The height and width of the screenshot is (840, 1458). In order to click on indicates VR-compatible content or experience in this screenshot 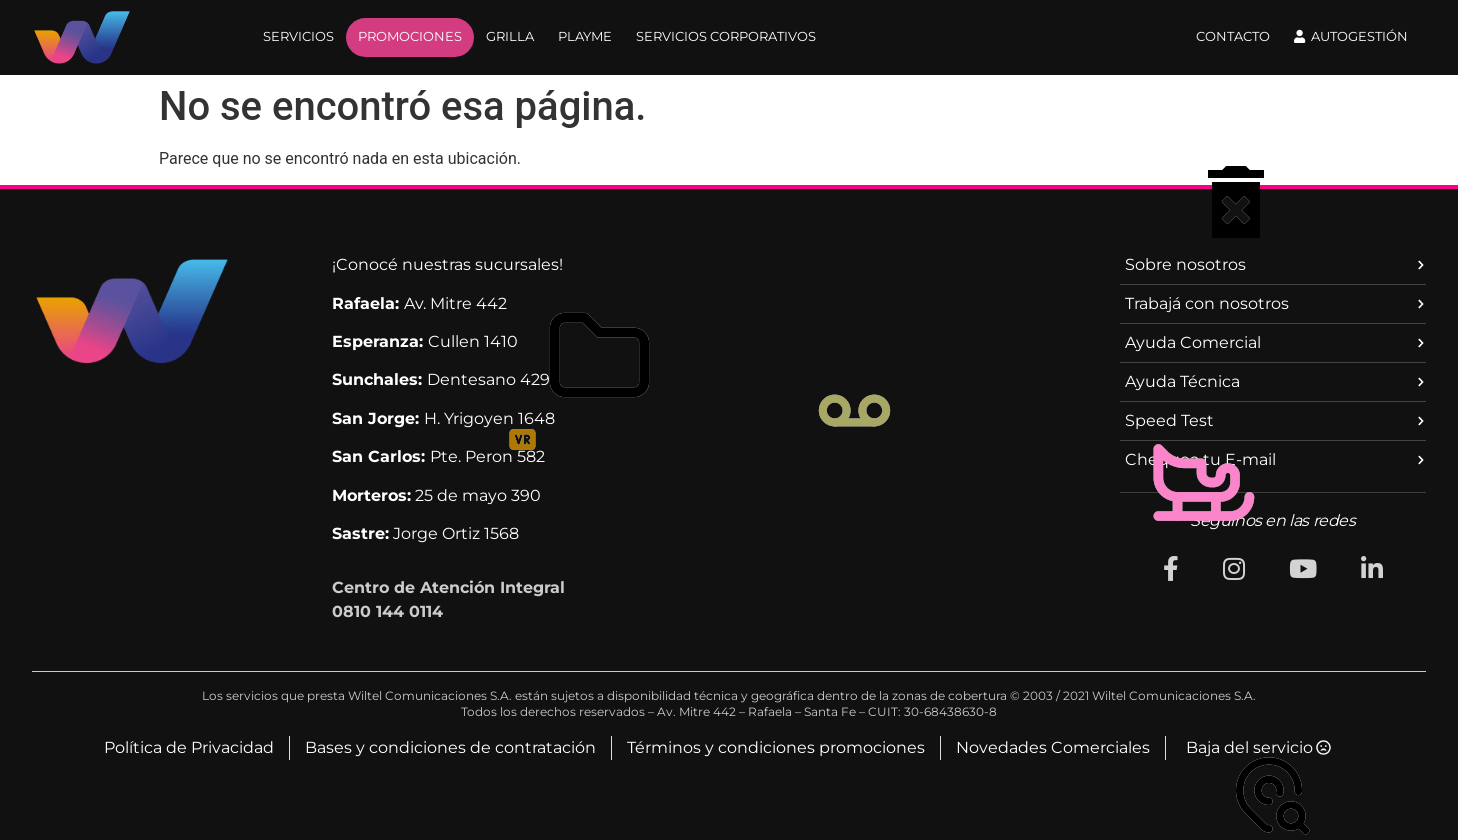, I will do `click(522, 439)`.